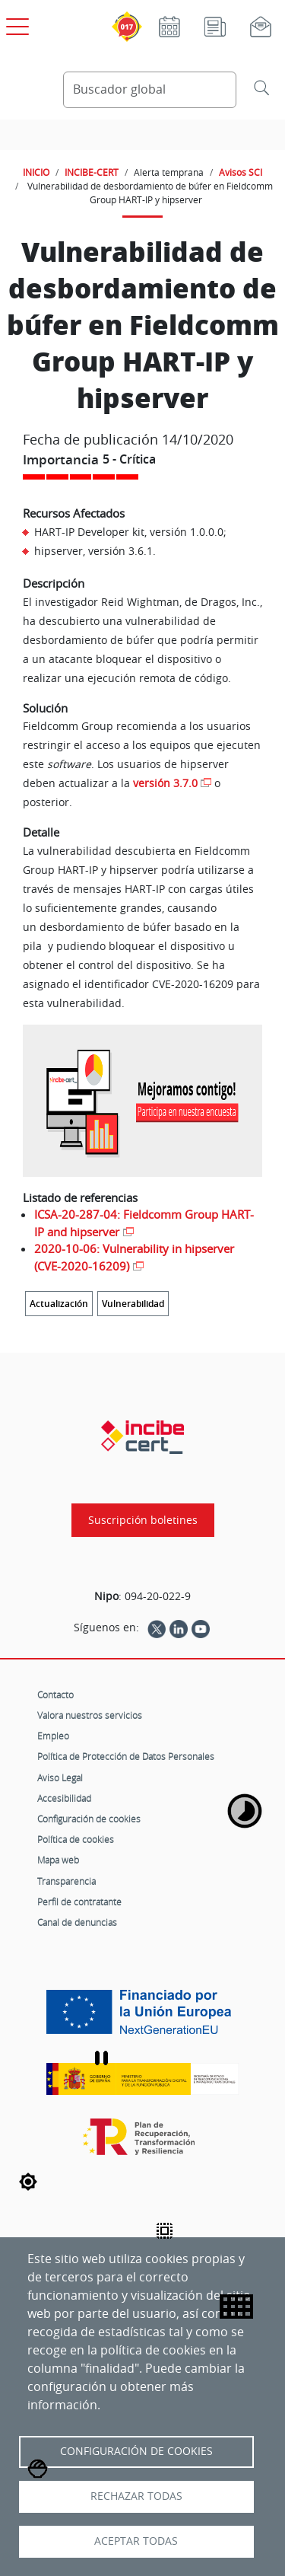 This screenshot has height=2576, width=285. I want to click on switch to comfortable grid view, so click(236, 2307).